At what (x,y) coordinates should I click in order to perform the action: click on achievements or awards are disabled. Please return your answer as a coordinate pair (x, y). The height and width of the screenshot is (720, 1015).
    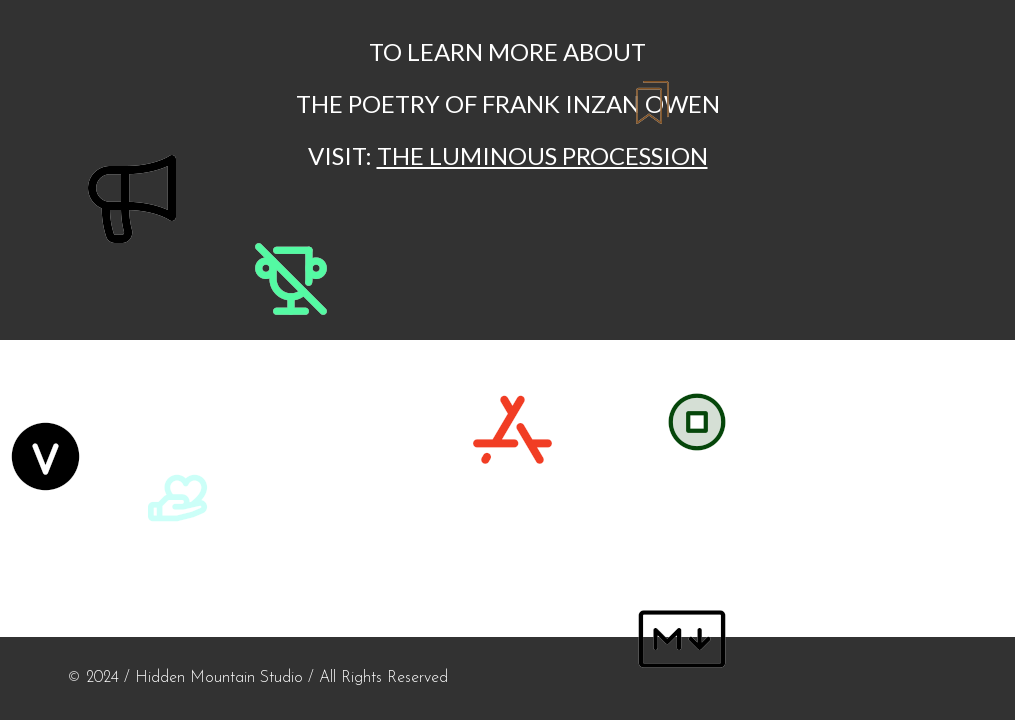
    Looking at the image, I should click on (291, 279).